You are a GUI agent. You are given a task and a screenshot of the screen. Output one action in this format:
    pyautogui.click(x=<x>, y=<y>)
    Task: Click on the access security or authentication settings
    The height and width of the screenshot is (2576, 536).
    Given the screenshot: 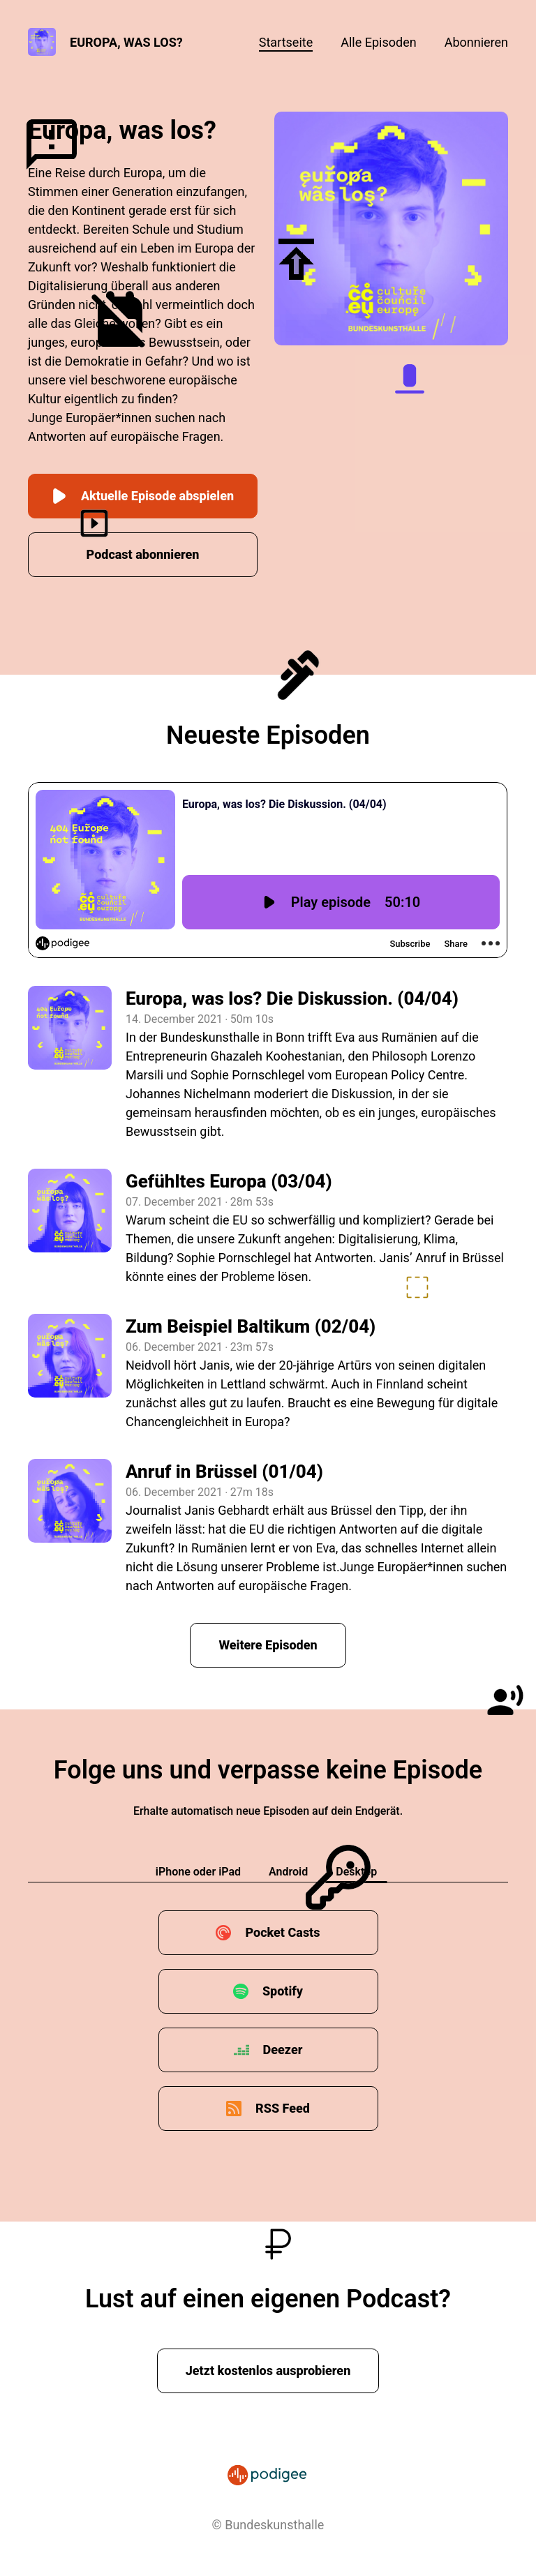 What is the action you would take?
    pyautogui.click(x=338, y=1877)
    